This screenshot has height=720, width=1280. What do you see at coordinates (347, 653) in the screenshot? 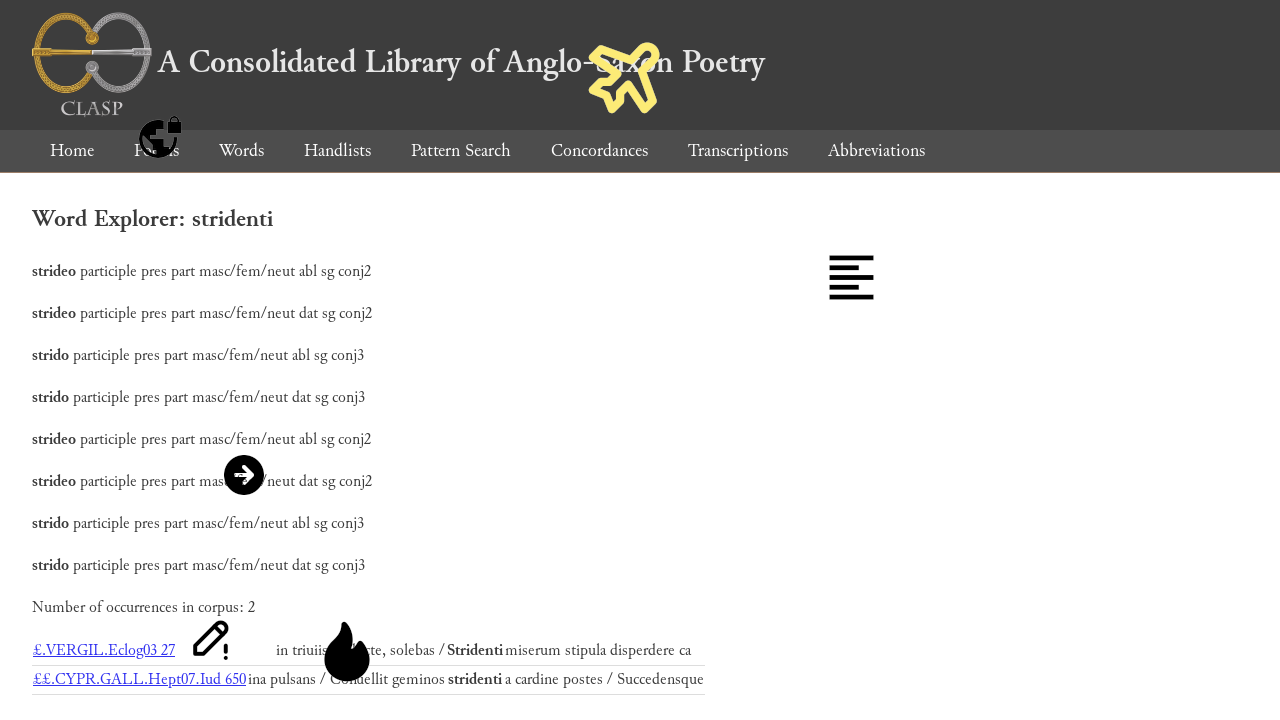
I see `indicates trending or hot content` at bounding box center [347, 653].